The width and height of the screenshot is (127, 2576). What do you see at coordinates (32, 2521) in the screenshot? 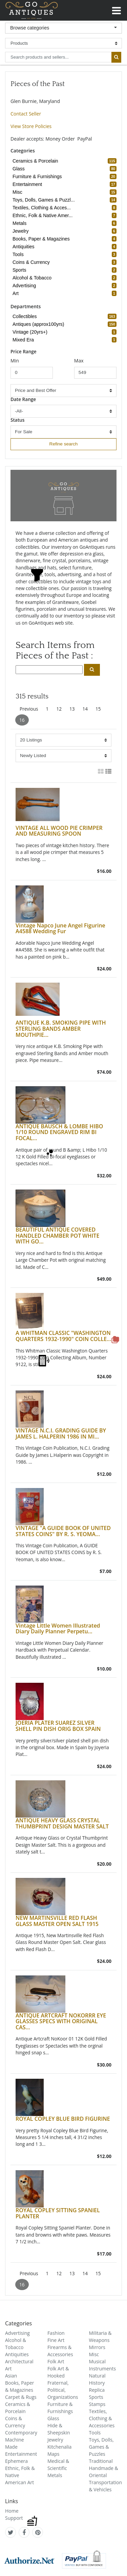
I see `find nearby fast food restaurants` at bounding box center [32, 2521].